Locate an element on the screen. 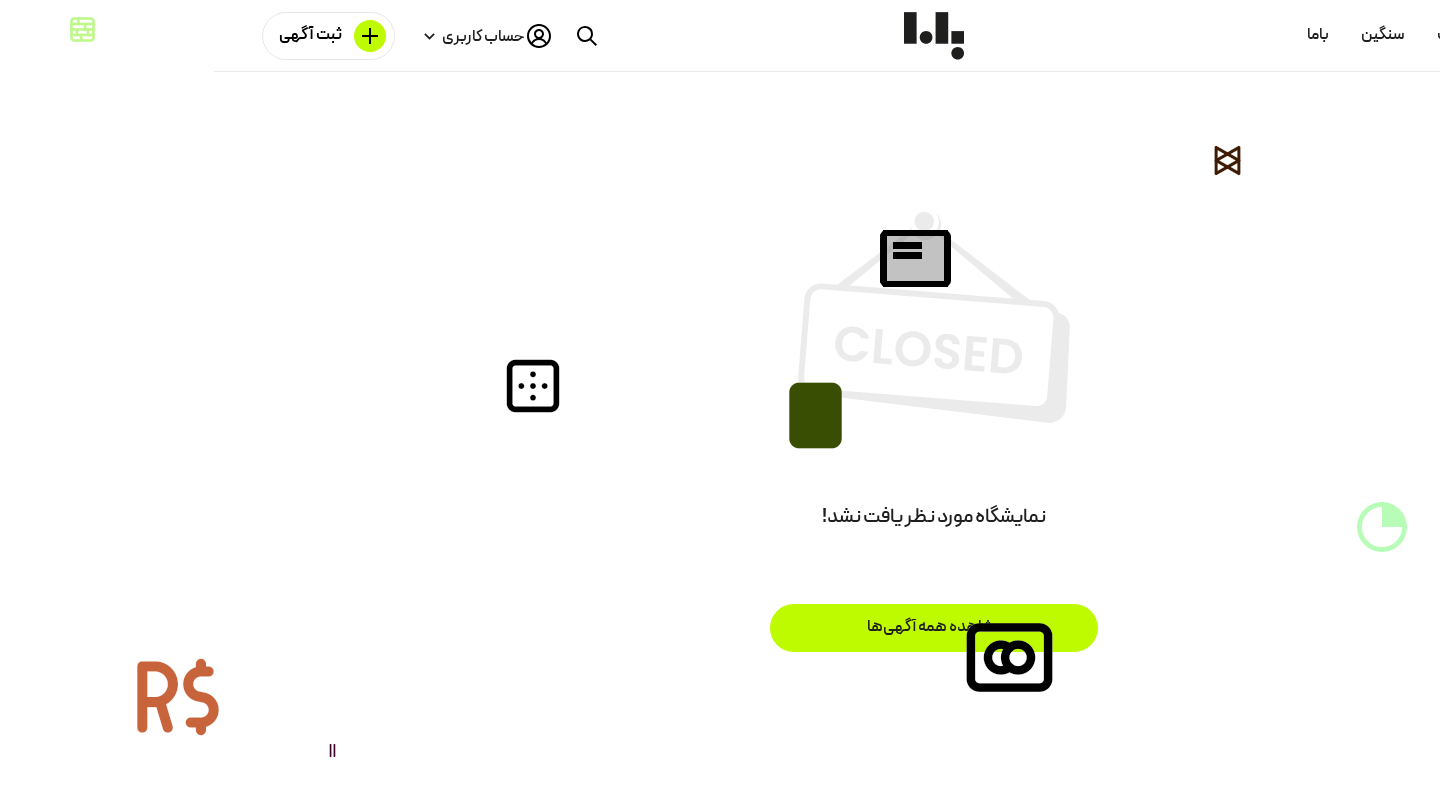  view featured playlist is located at coordinates (915, 258).